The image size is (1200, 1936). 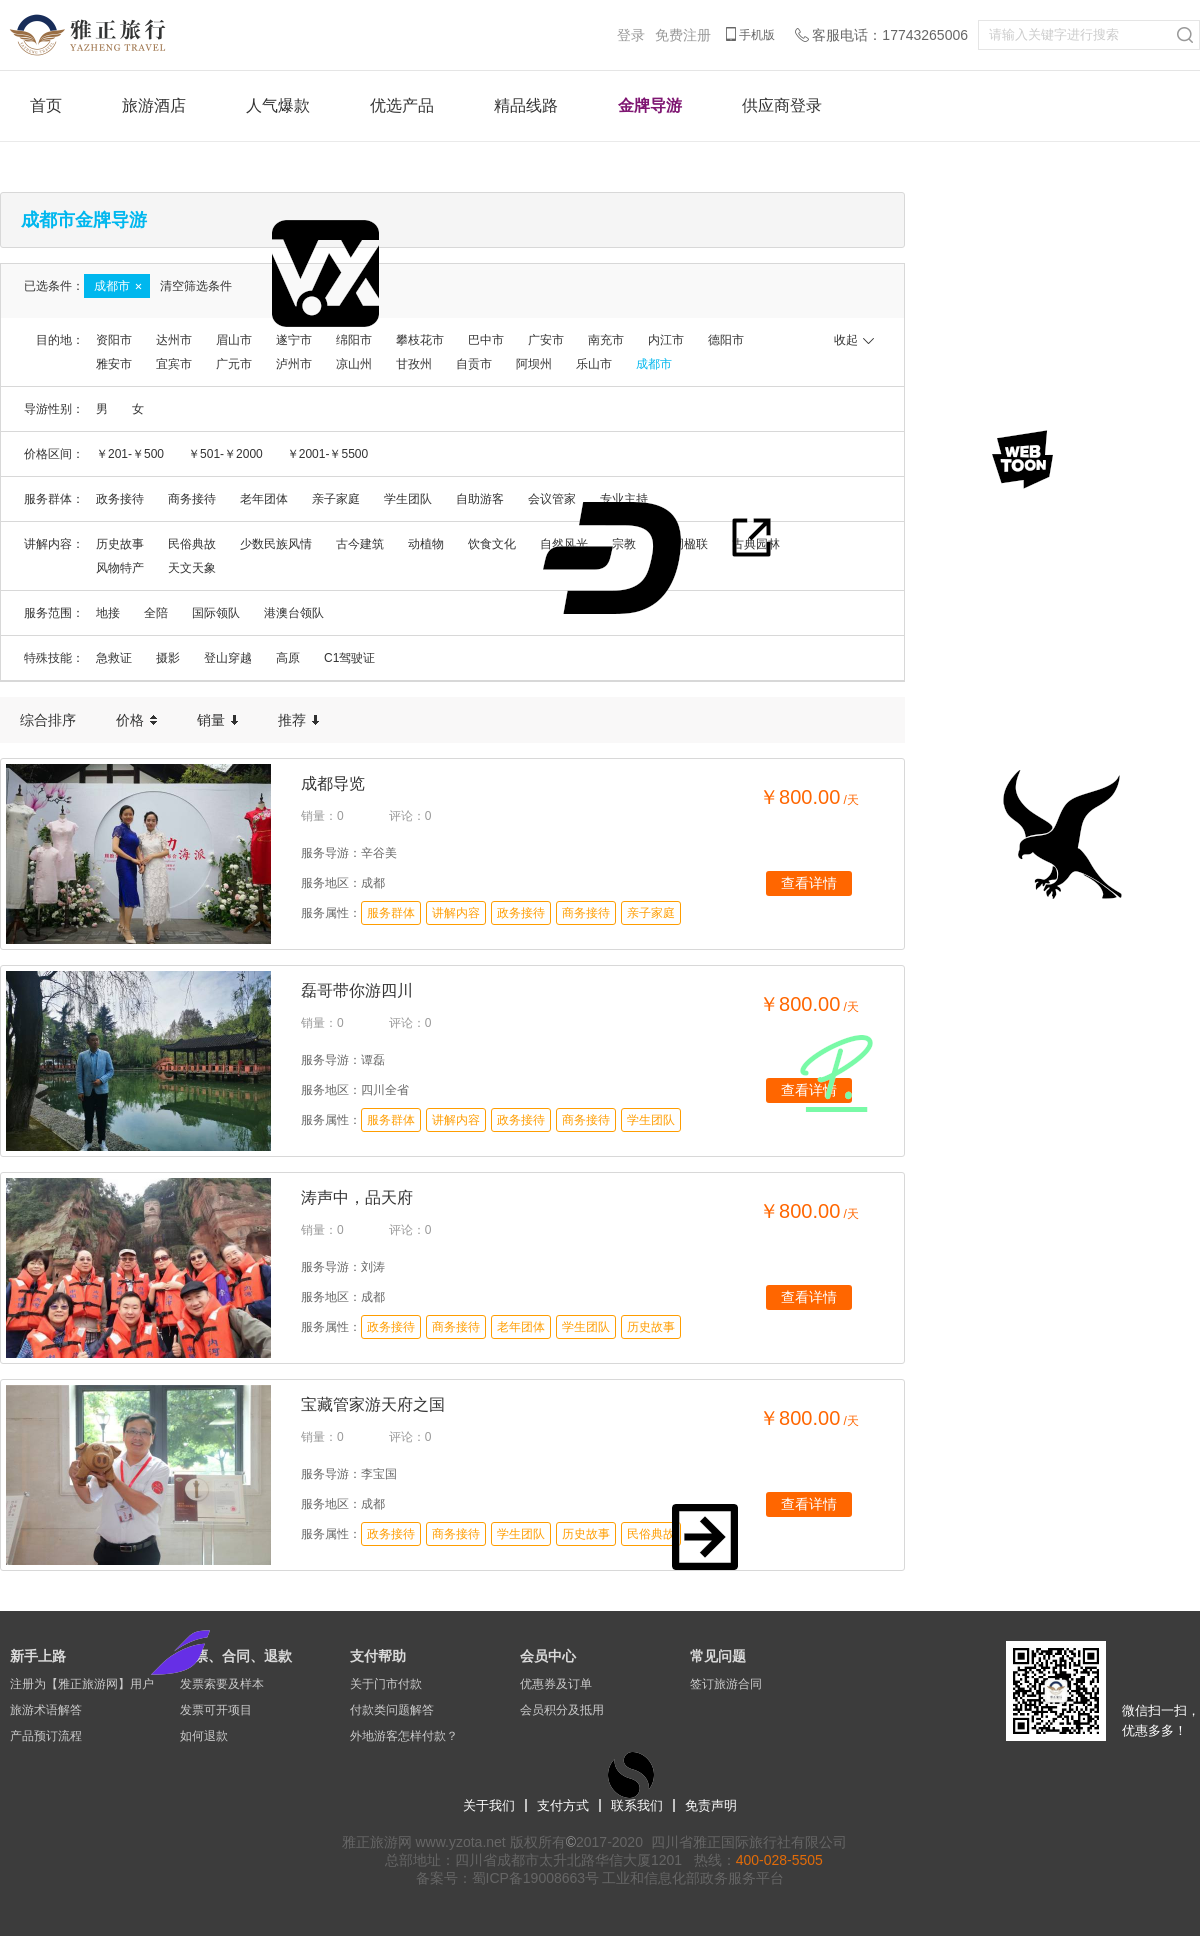 I want to click on iberia airlines app or website, so click(x=180, y=1652).